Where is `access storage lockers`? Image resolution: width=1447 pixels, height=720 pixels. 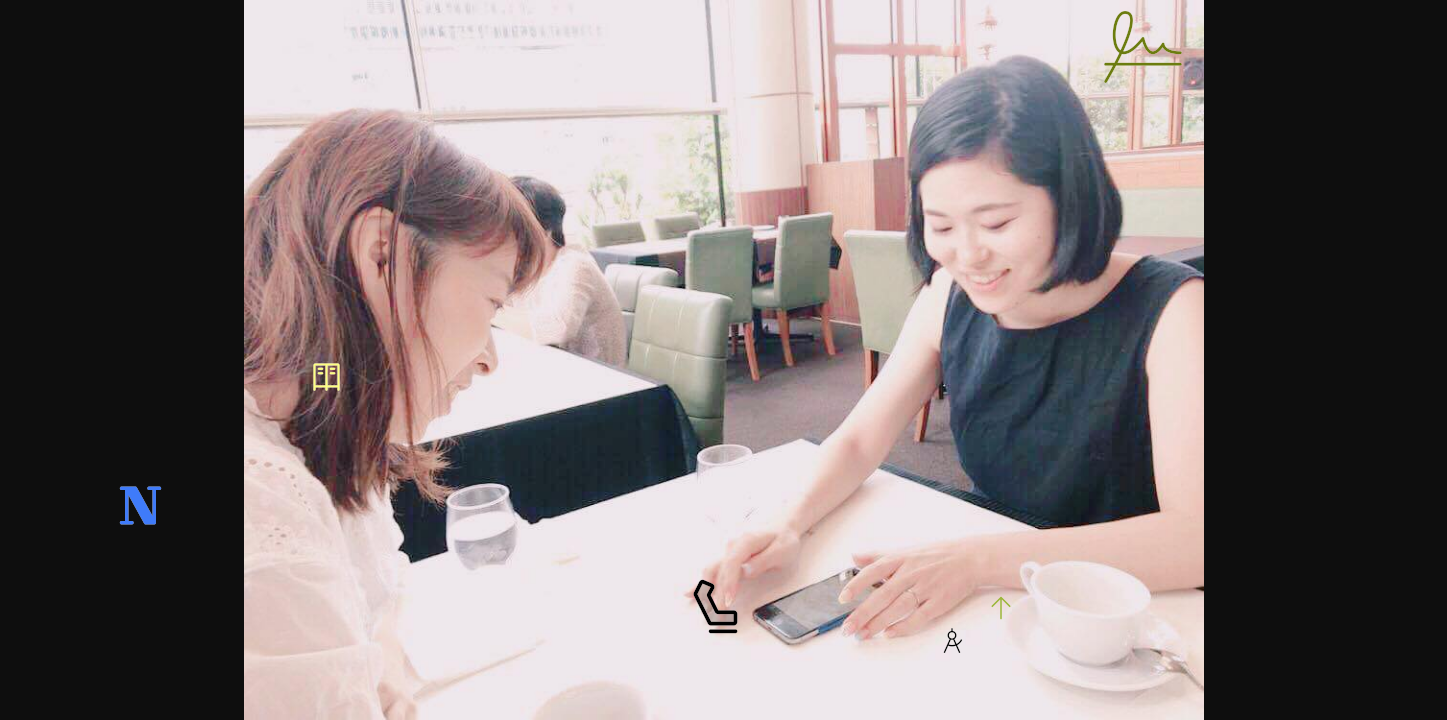
access storage lockers is located at coordinates (326, 376).